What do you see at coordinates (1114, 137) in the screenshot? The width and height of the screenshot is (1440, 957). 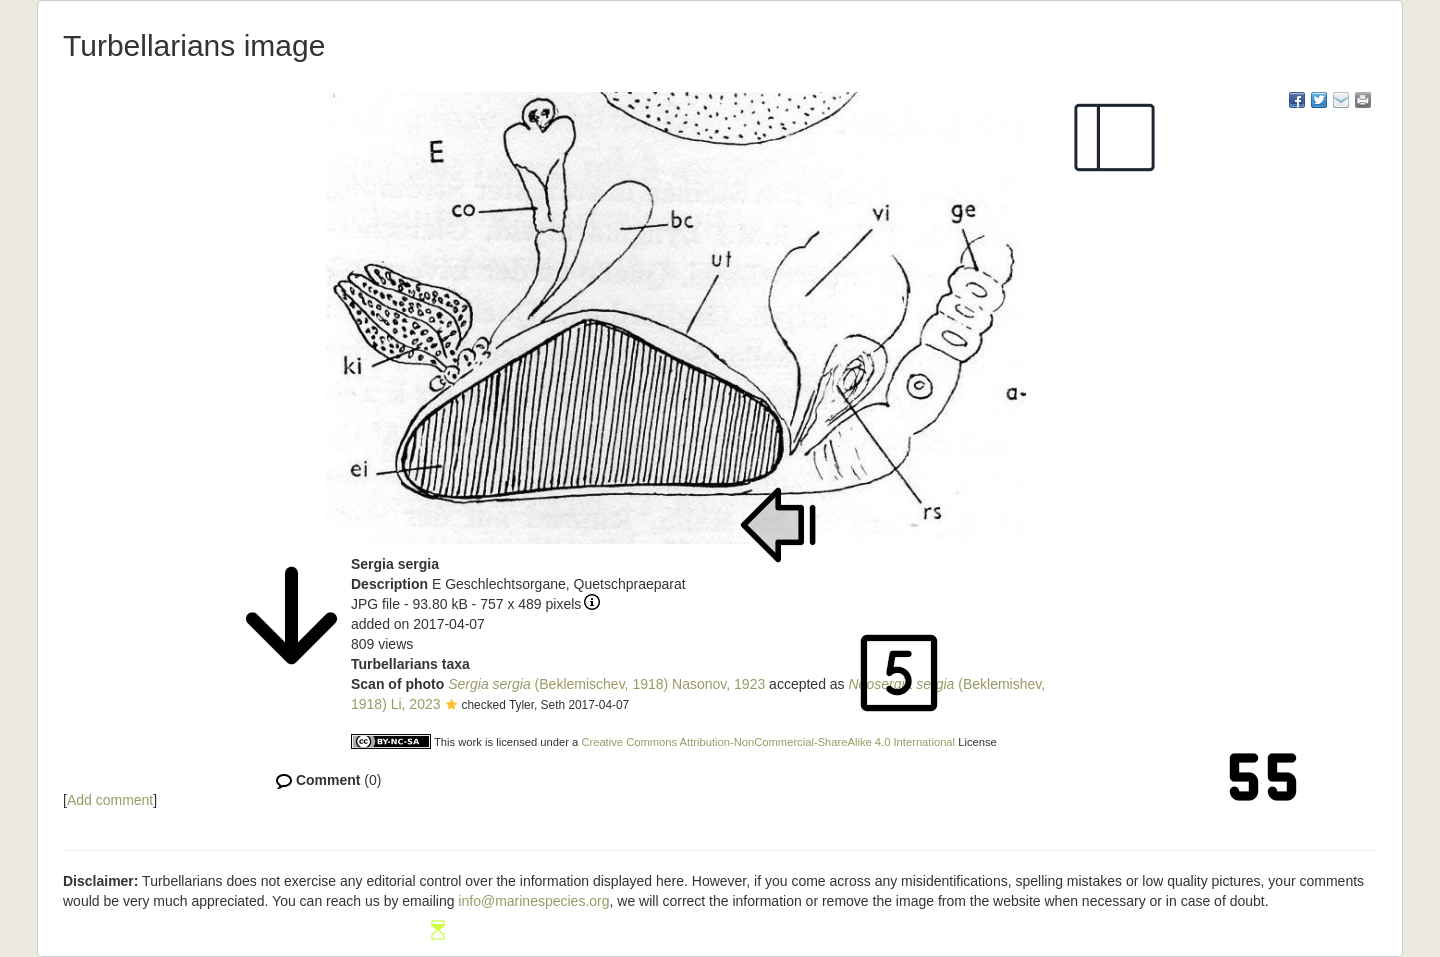 I see `toggle sidebar panel visibility` at bounding box center [1114, 137].